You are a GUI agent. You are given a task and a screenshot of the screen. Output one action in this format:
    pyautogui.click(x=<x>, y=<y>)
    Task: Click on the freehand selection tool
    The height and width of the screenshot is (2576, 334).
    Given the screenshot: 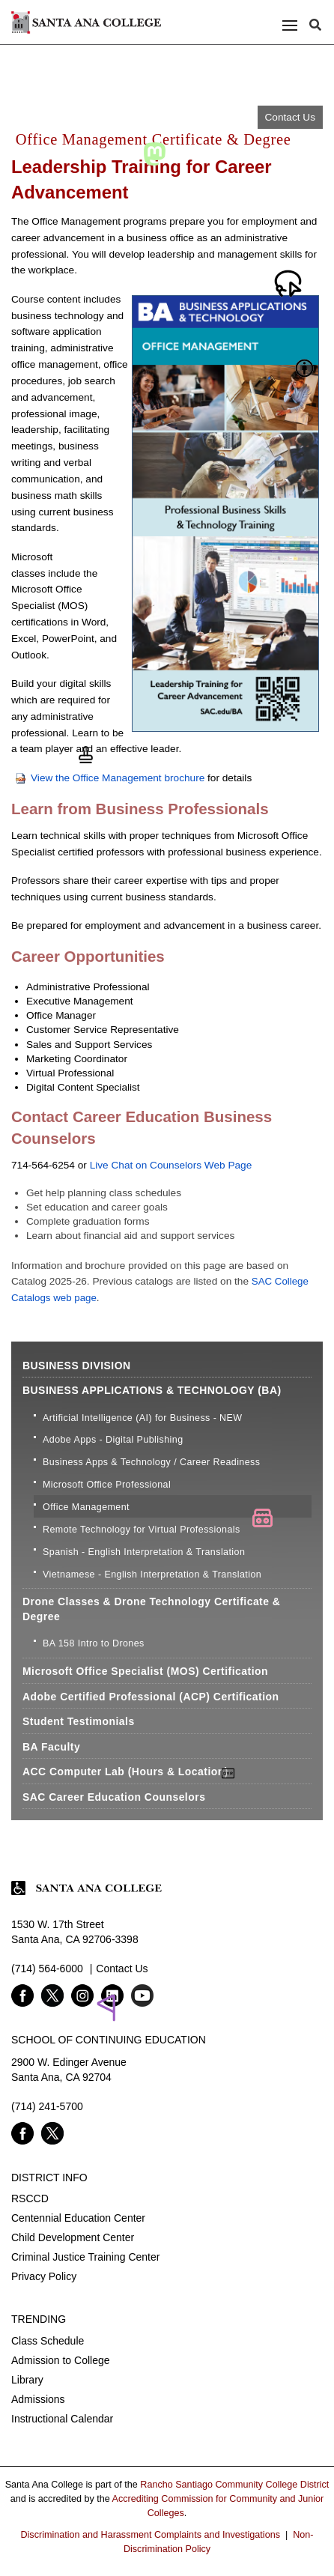 What is the action you would take?
    pyautogui.click(x=288, y=283)
    